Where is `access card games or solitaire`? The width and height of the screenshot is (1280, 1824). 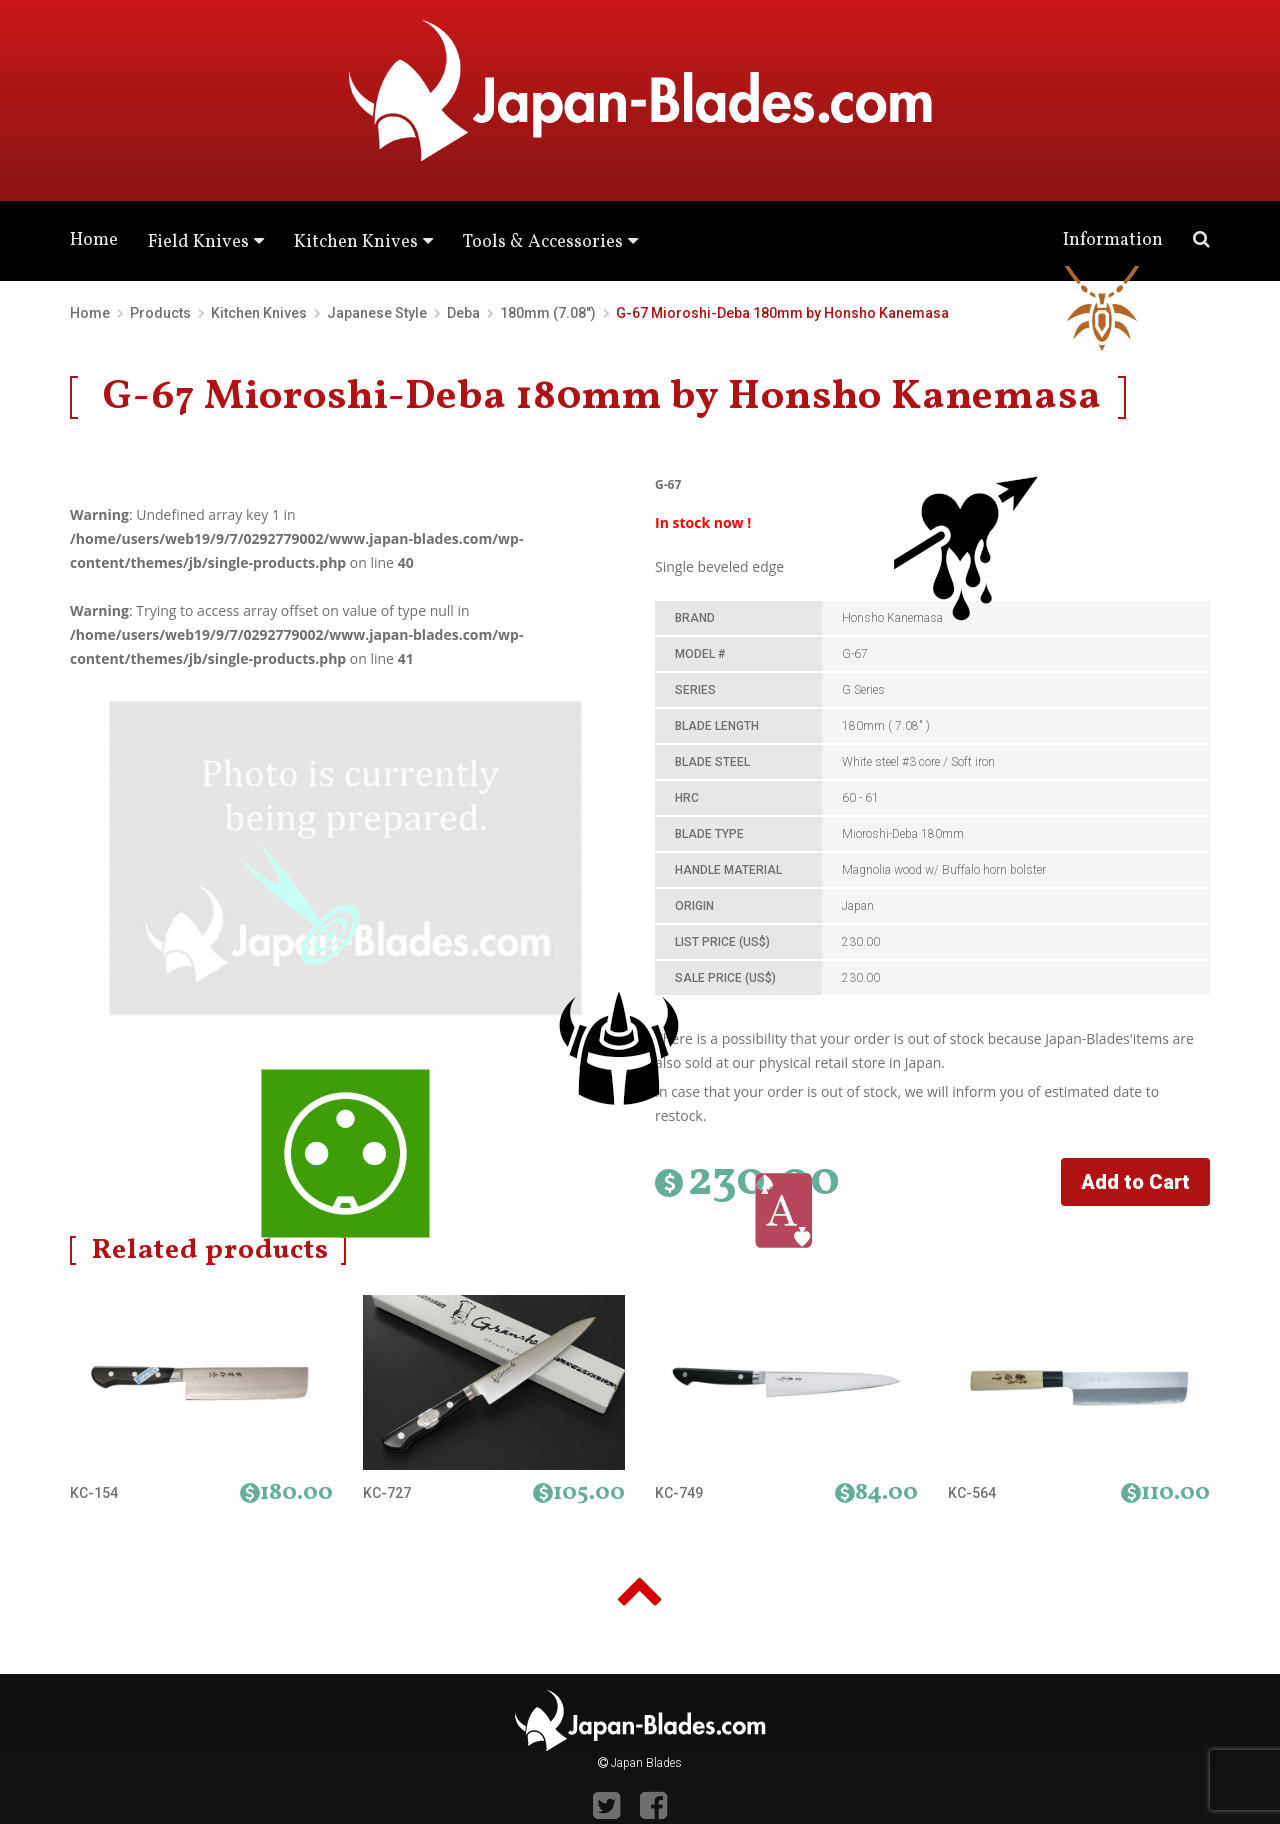 access card games or solitaire is located at coordinates (783, 1210).